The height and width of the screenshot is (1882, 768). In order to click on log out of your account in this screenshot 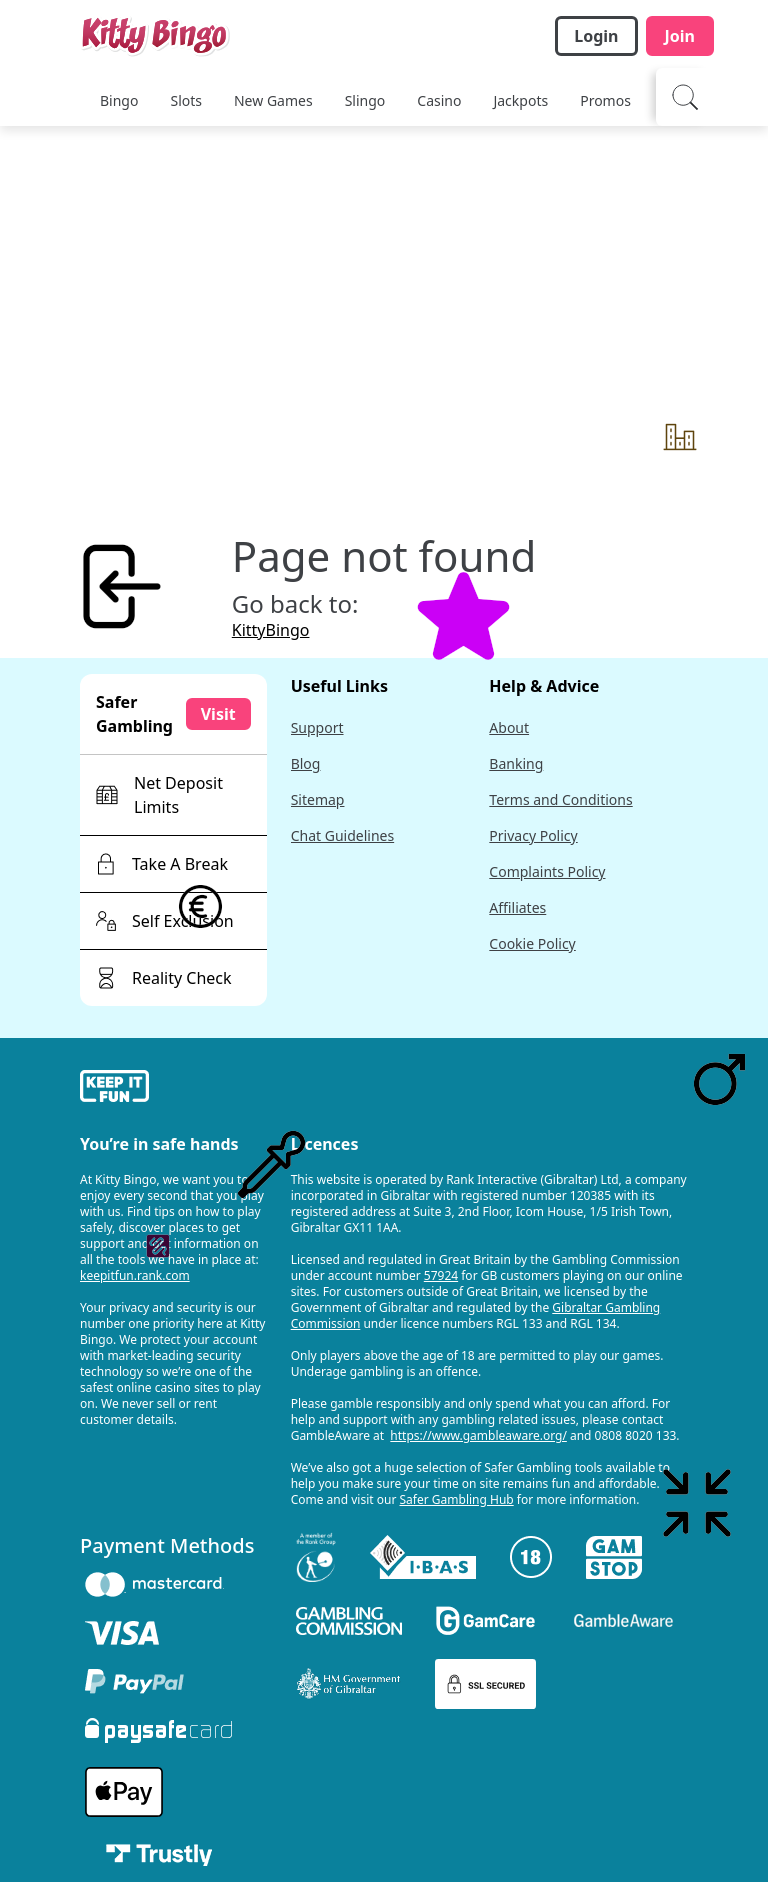, I will do `click(115, 586)`.